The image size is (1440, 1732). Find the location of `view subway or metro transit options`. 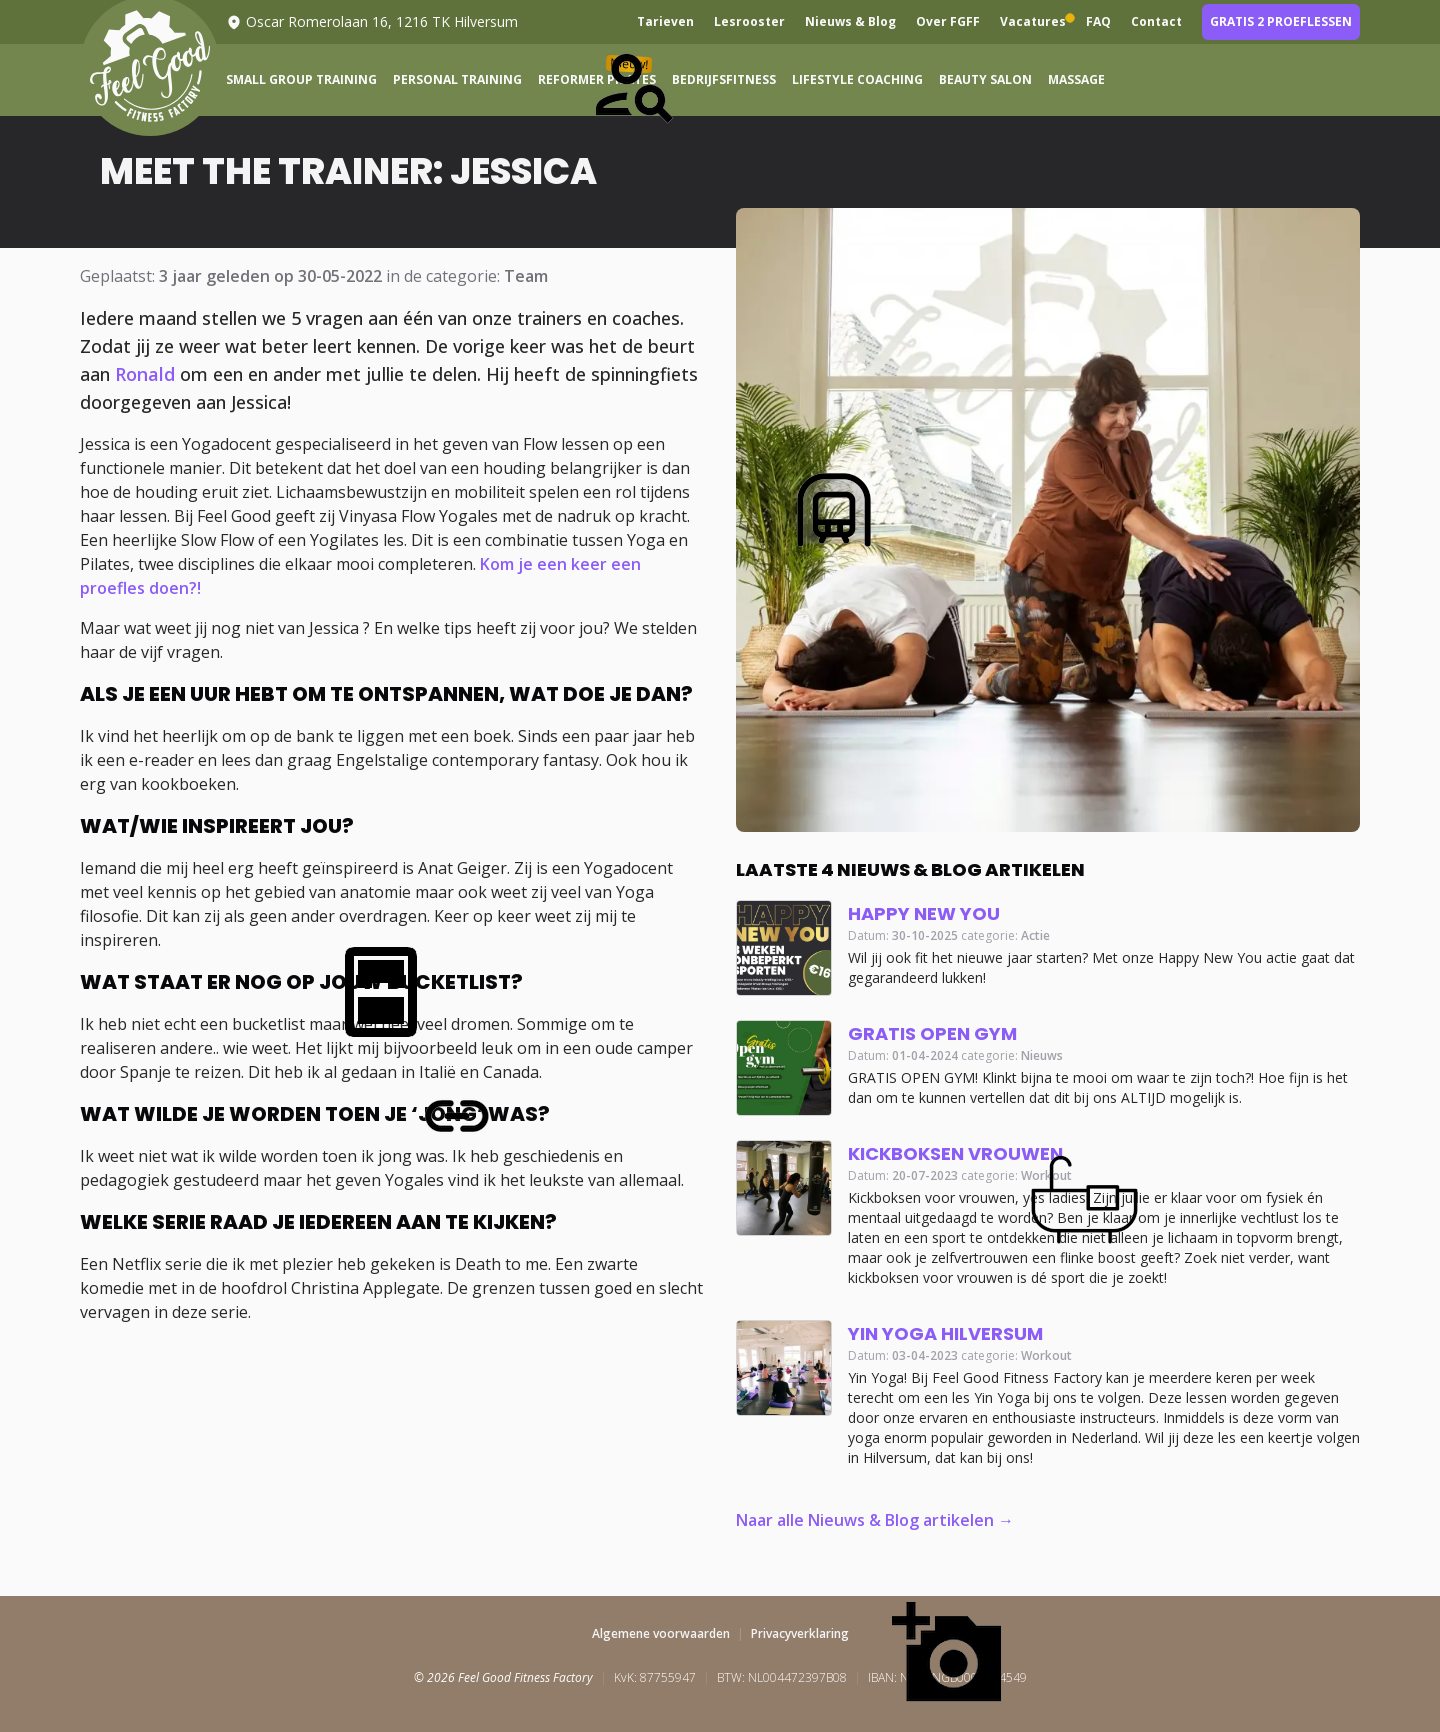

view subway or metro transit options is located at coordinates (834, 513).